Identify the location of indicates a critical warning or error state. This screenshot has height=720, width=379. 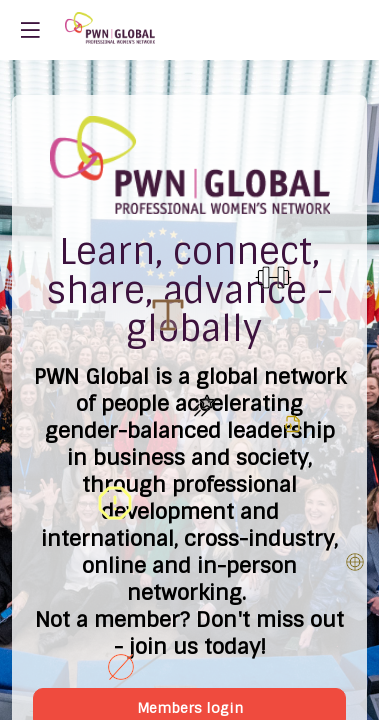
(115, 503).